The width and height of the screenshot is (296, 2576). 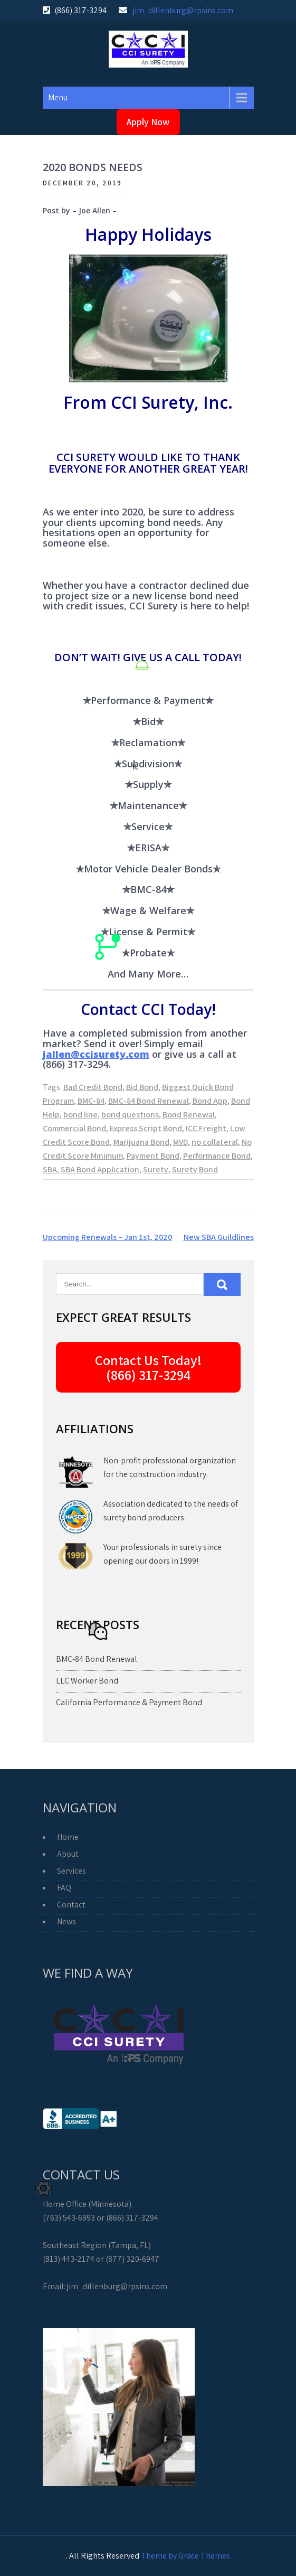 I want to click on request assistance or service, so click(x=142, y=665).